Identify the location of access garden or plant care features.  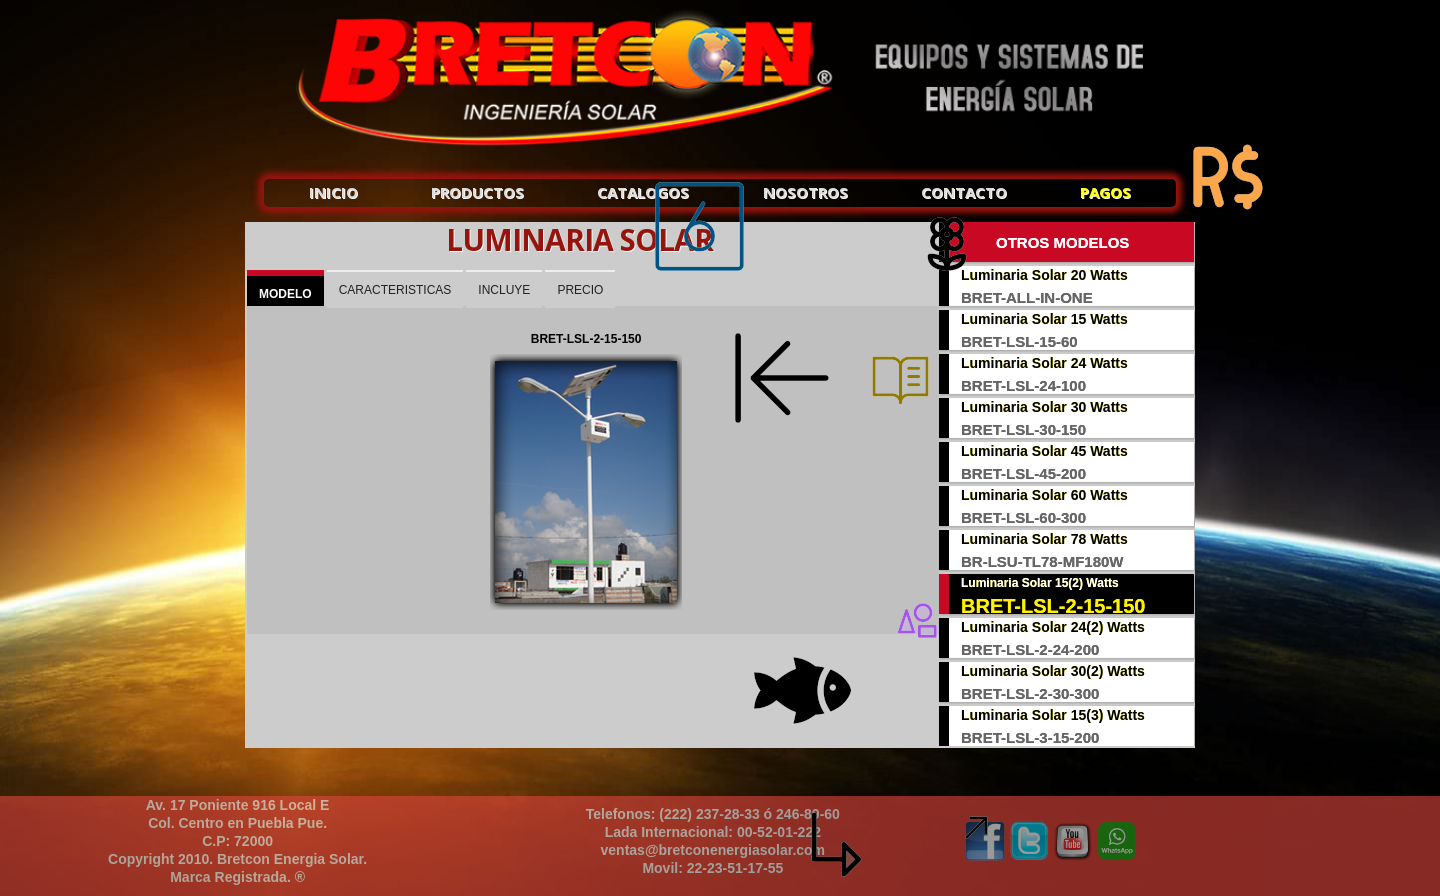
(947, 244).